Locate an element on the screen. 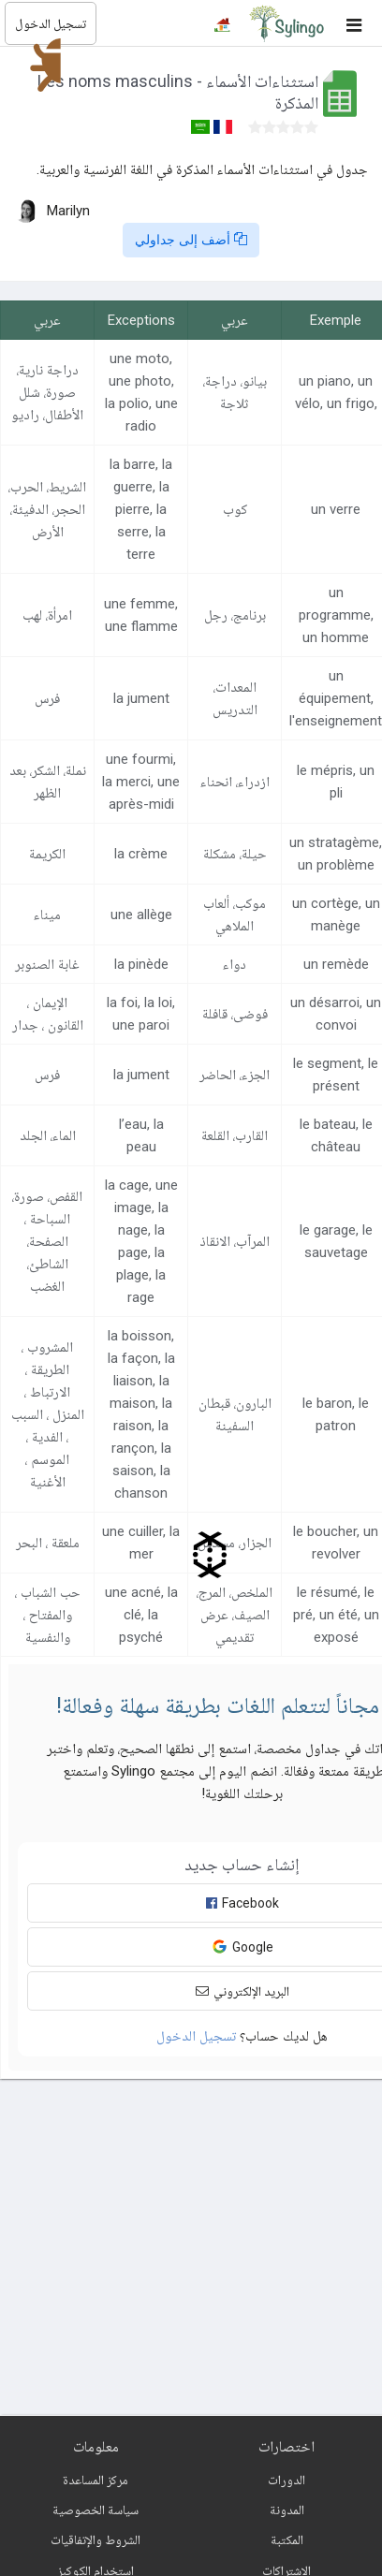 The width and height of the screenshot is (382, 2576). open bug bounty platform logo is located at coordinates (45, 65).